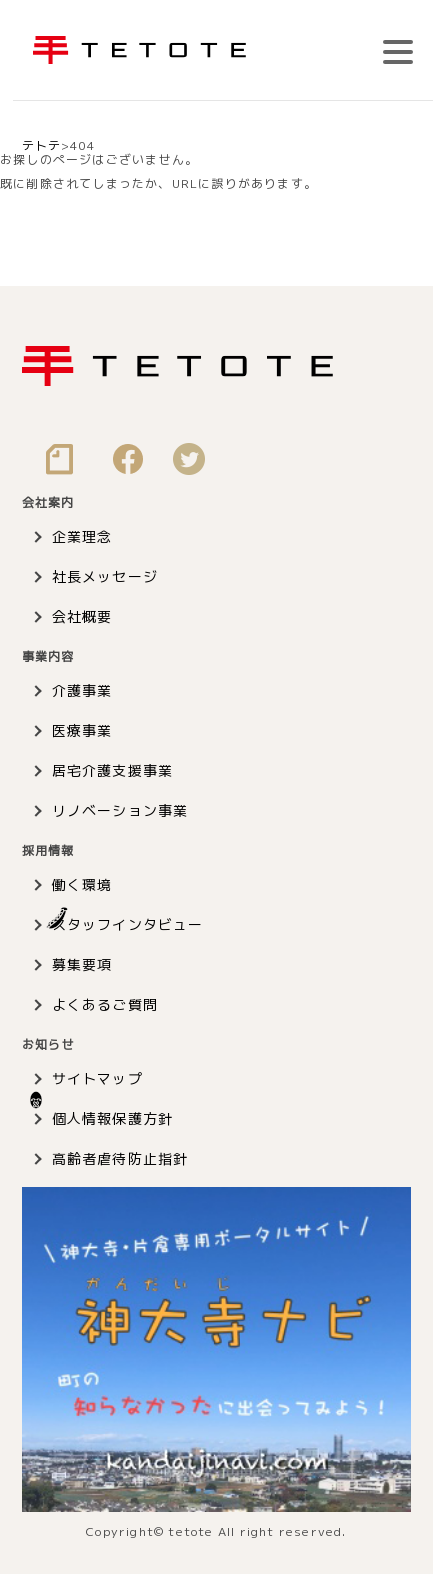 The width and height of the screenshot is (433, 1574). Describe the element at coordinates (57, 918) in the screenshot. I see `select peas as an ingredient` at that location.